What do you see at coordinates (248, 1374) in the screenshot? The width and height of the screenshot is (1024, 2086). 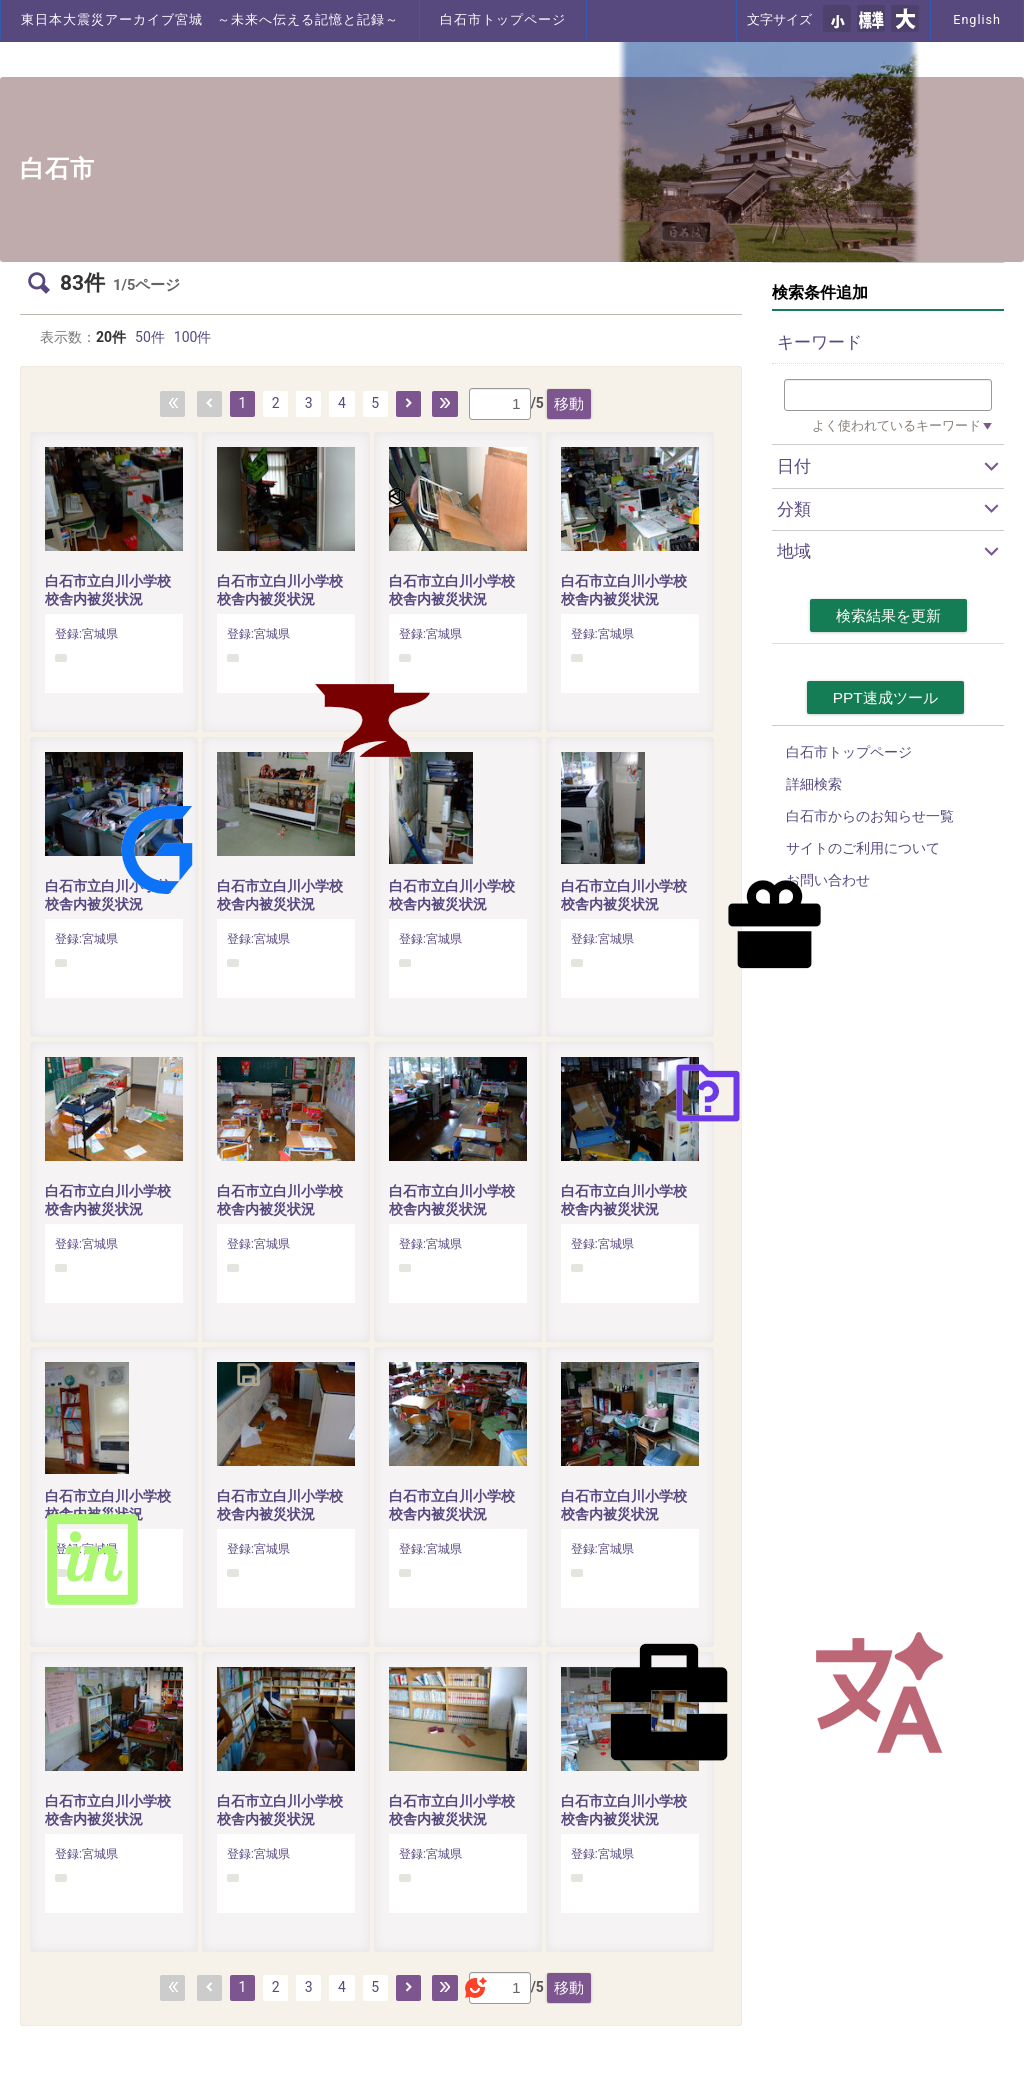 I see `save current file or document` at bounding box center [248, 1374].